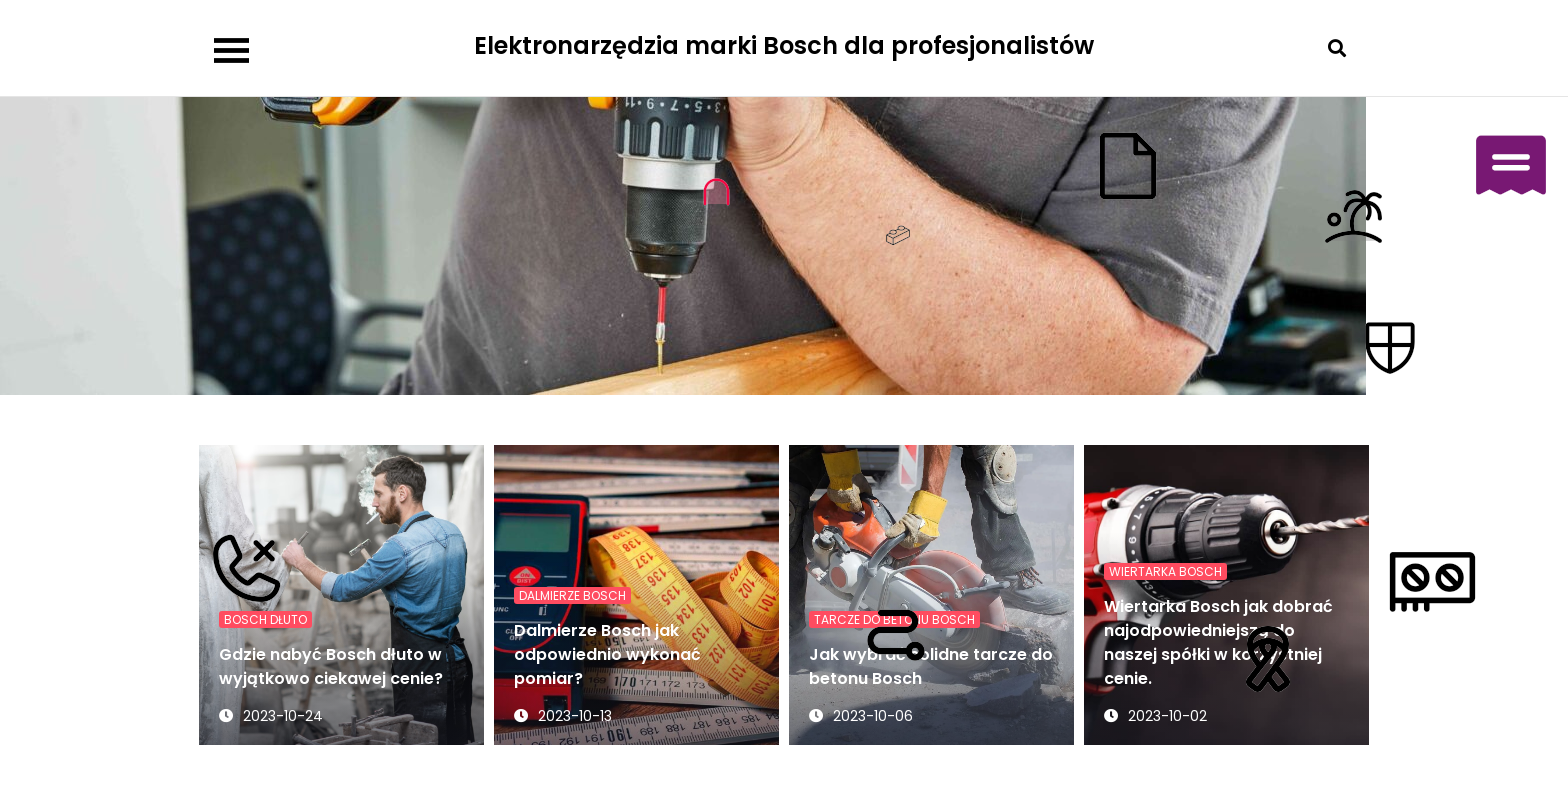 The height and width of the screenshot is (795, 1568). What do you see at coordinates (896, 632) in the screenshot?
I see `view or edit a route path` at bounding box center [896, 632].